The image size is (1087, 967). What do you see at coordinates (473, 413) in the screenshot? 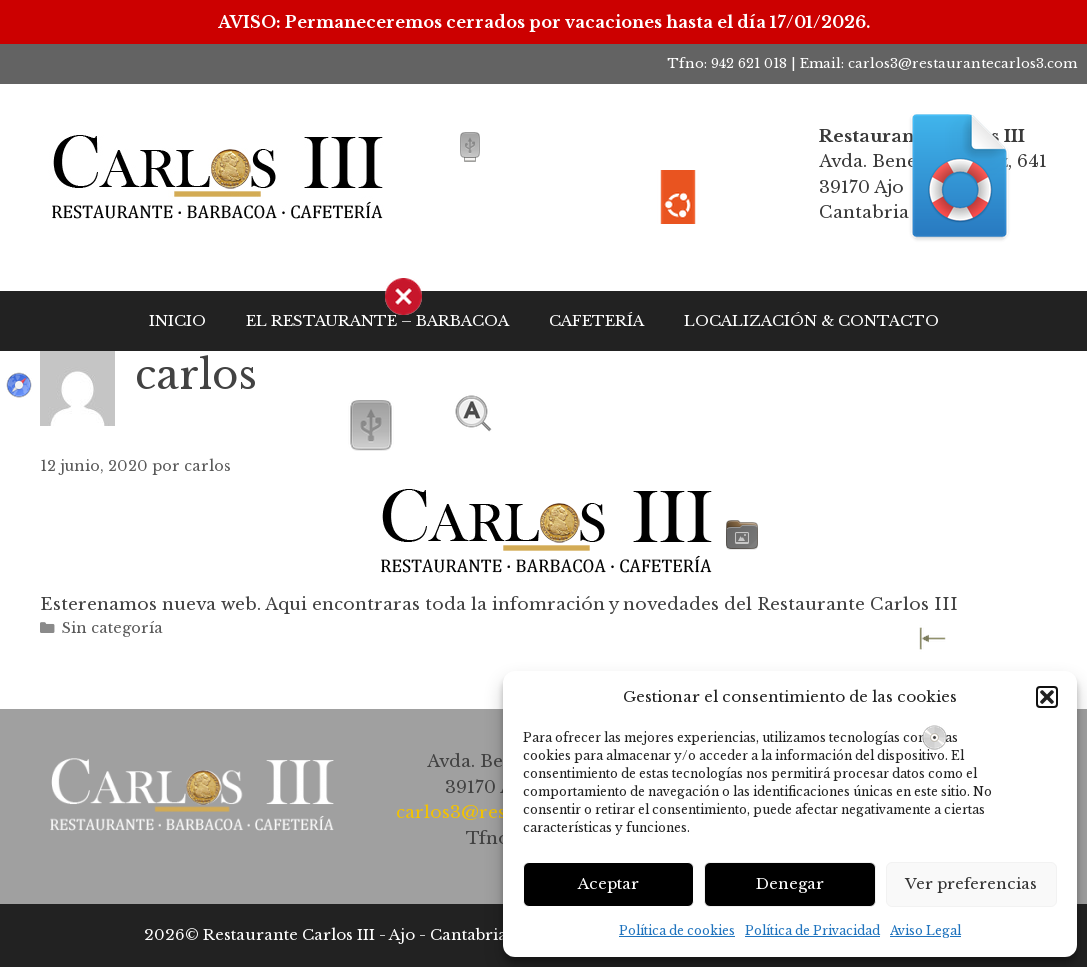
I see `search for text or content` at bounding box center [473, 413].